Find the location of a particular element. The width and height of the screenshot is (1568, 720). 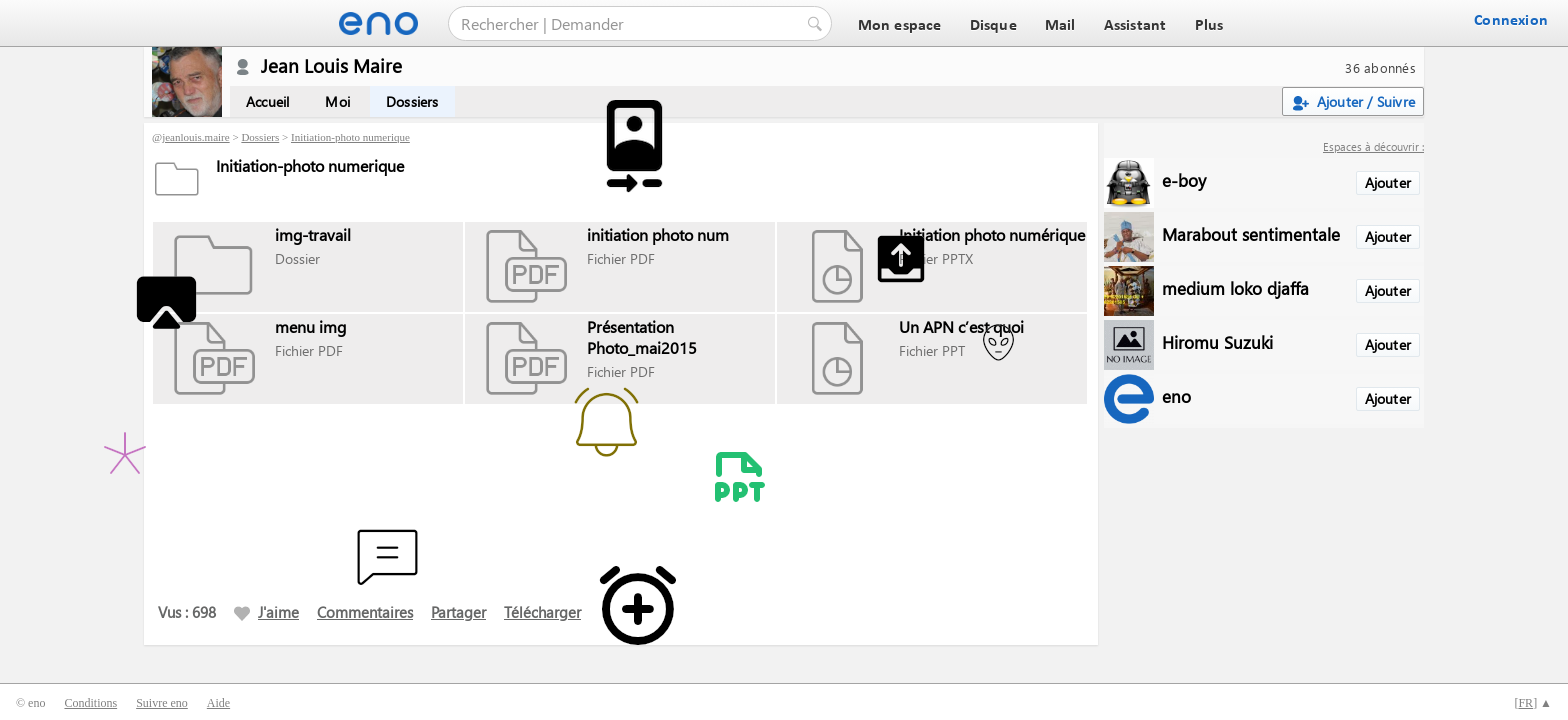

indicates a required field in a form is located at coordinates (125, 455).